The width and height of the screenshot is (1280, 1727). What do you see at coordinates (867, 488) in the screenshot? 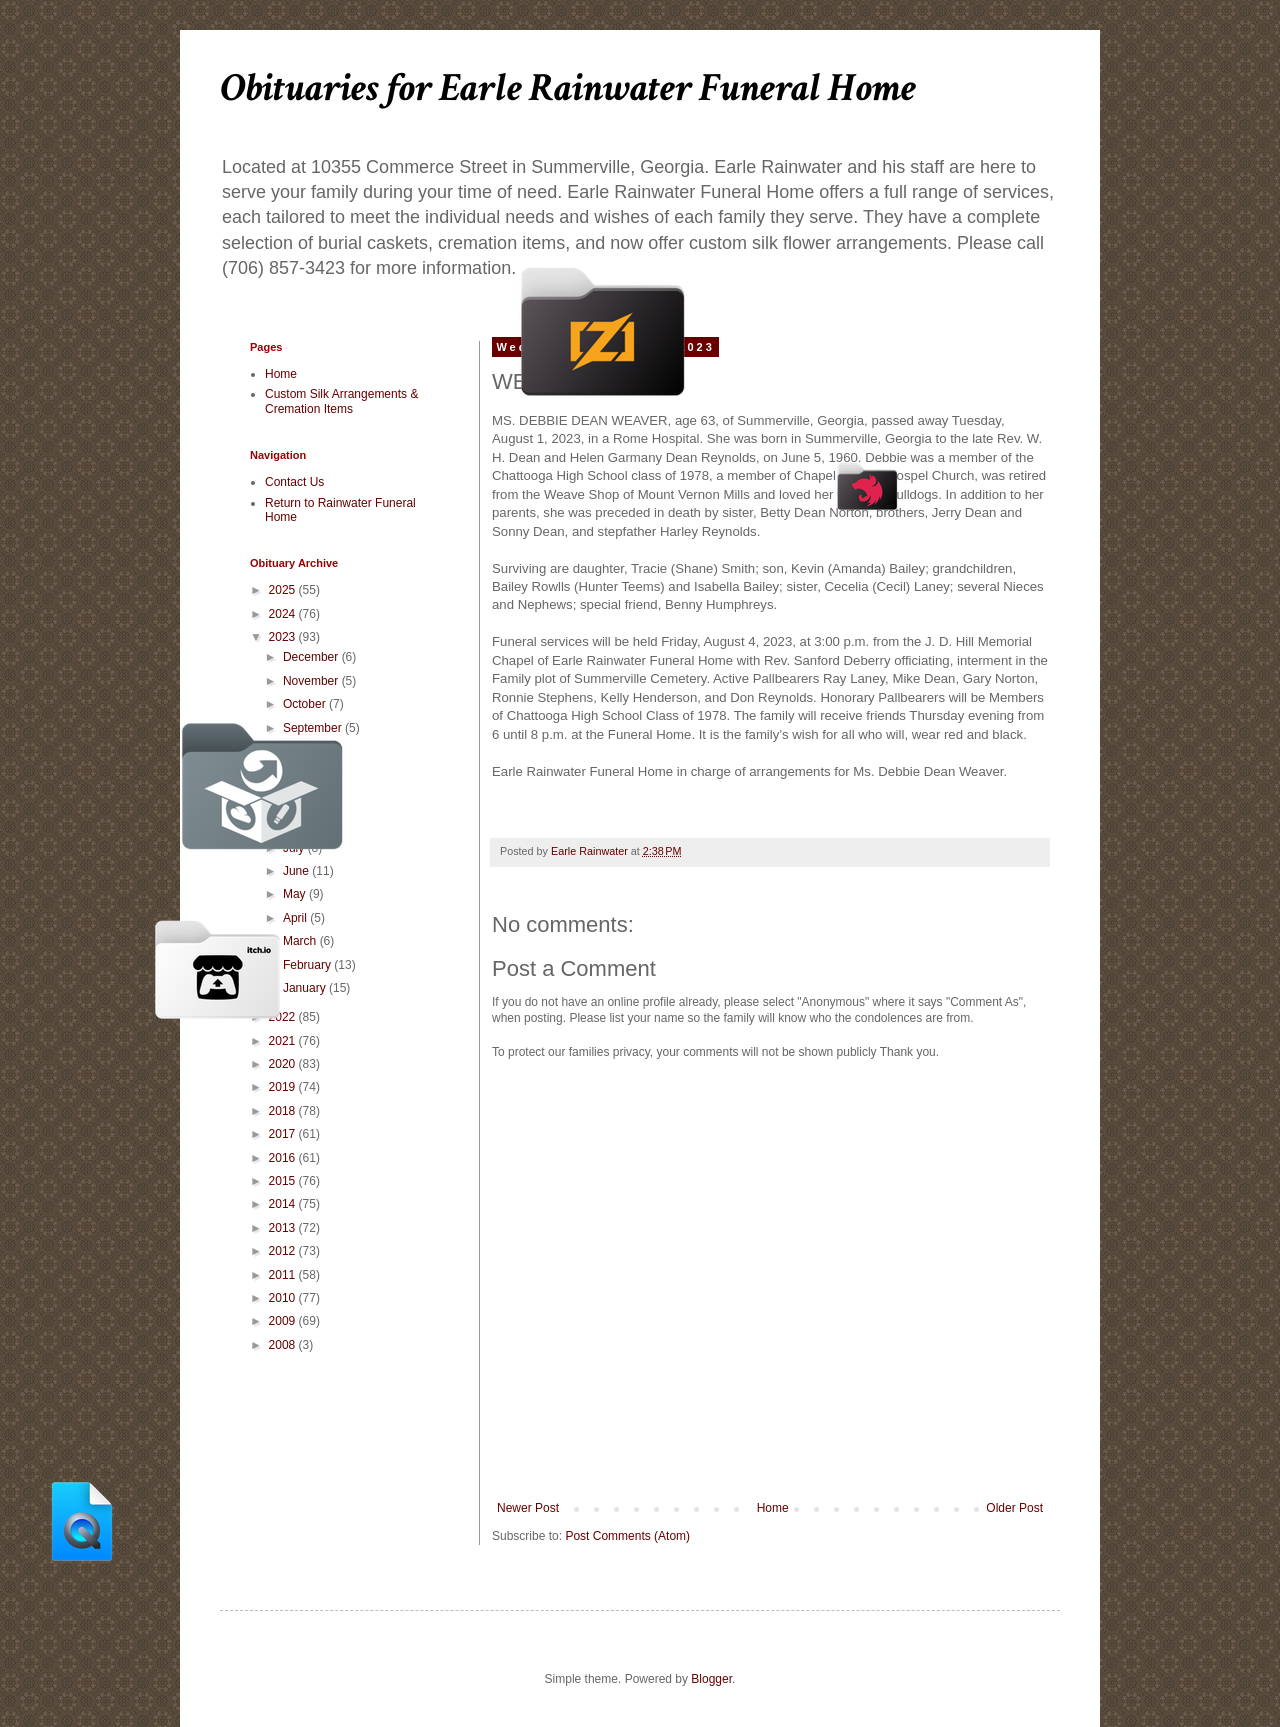
I see `open NestJS project folder` at bounding box center [867, 488].